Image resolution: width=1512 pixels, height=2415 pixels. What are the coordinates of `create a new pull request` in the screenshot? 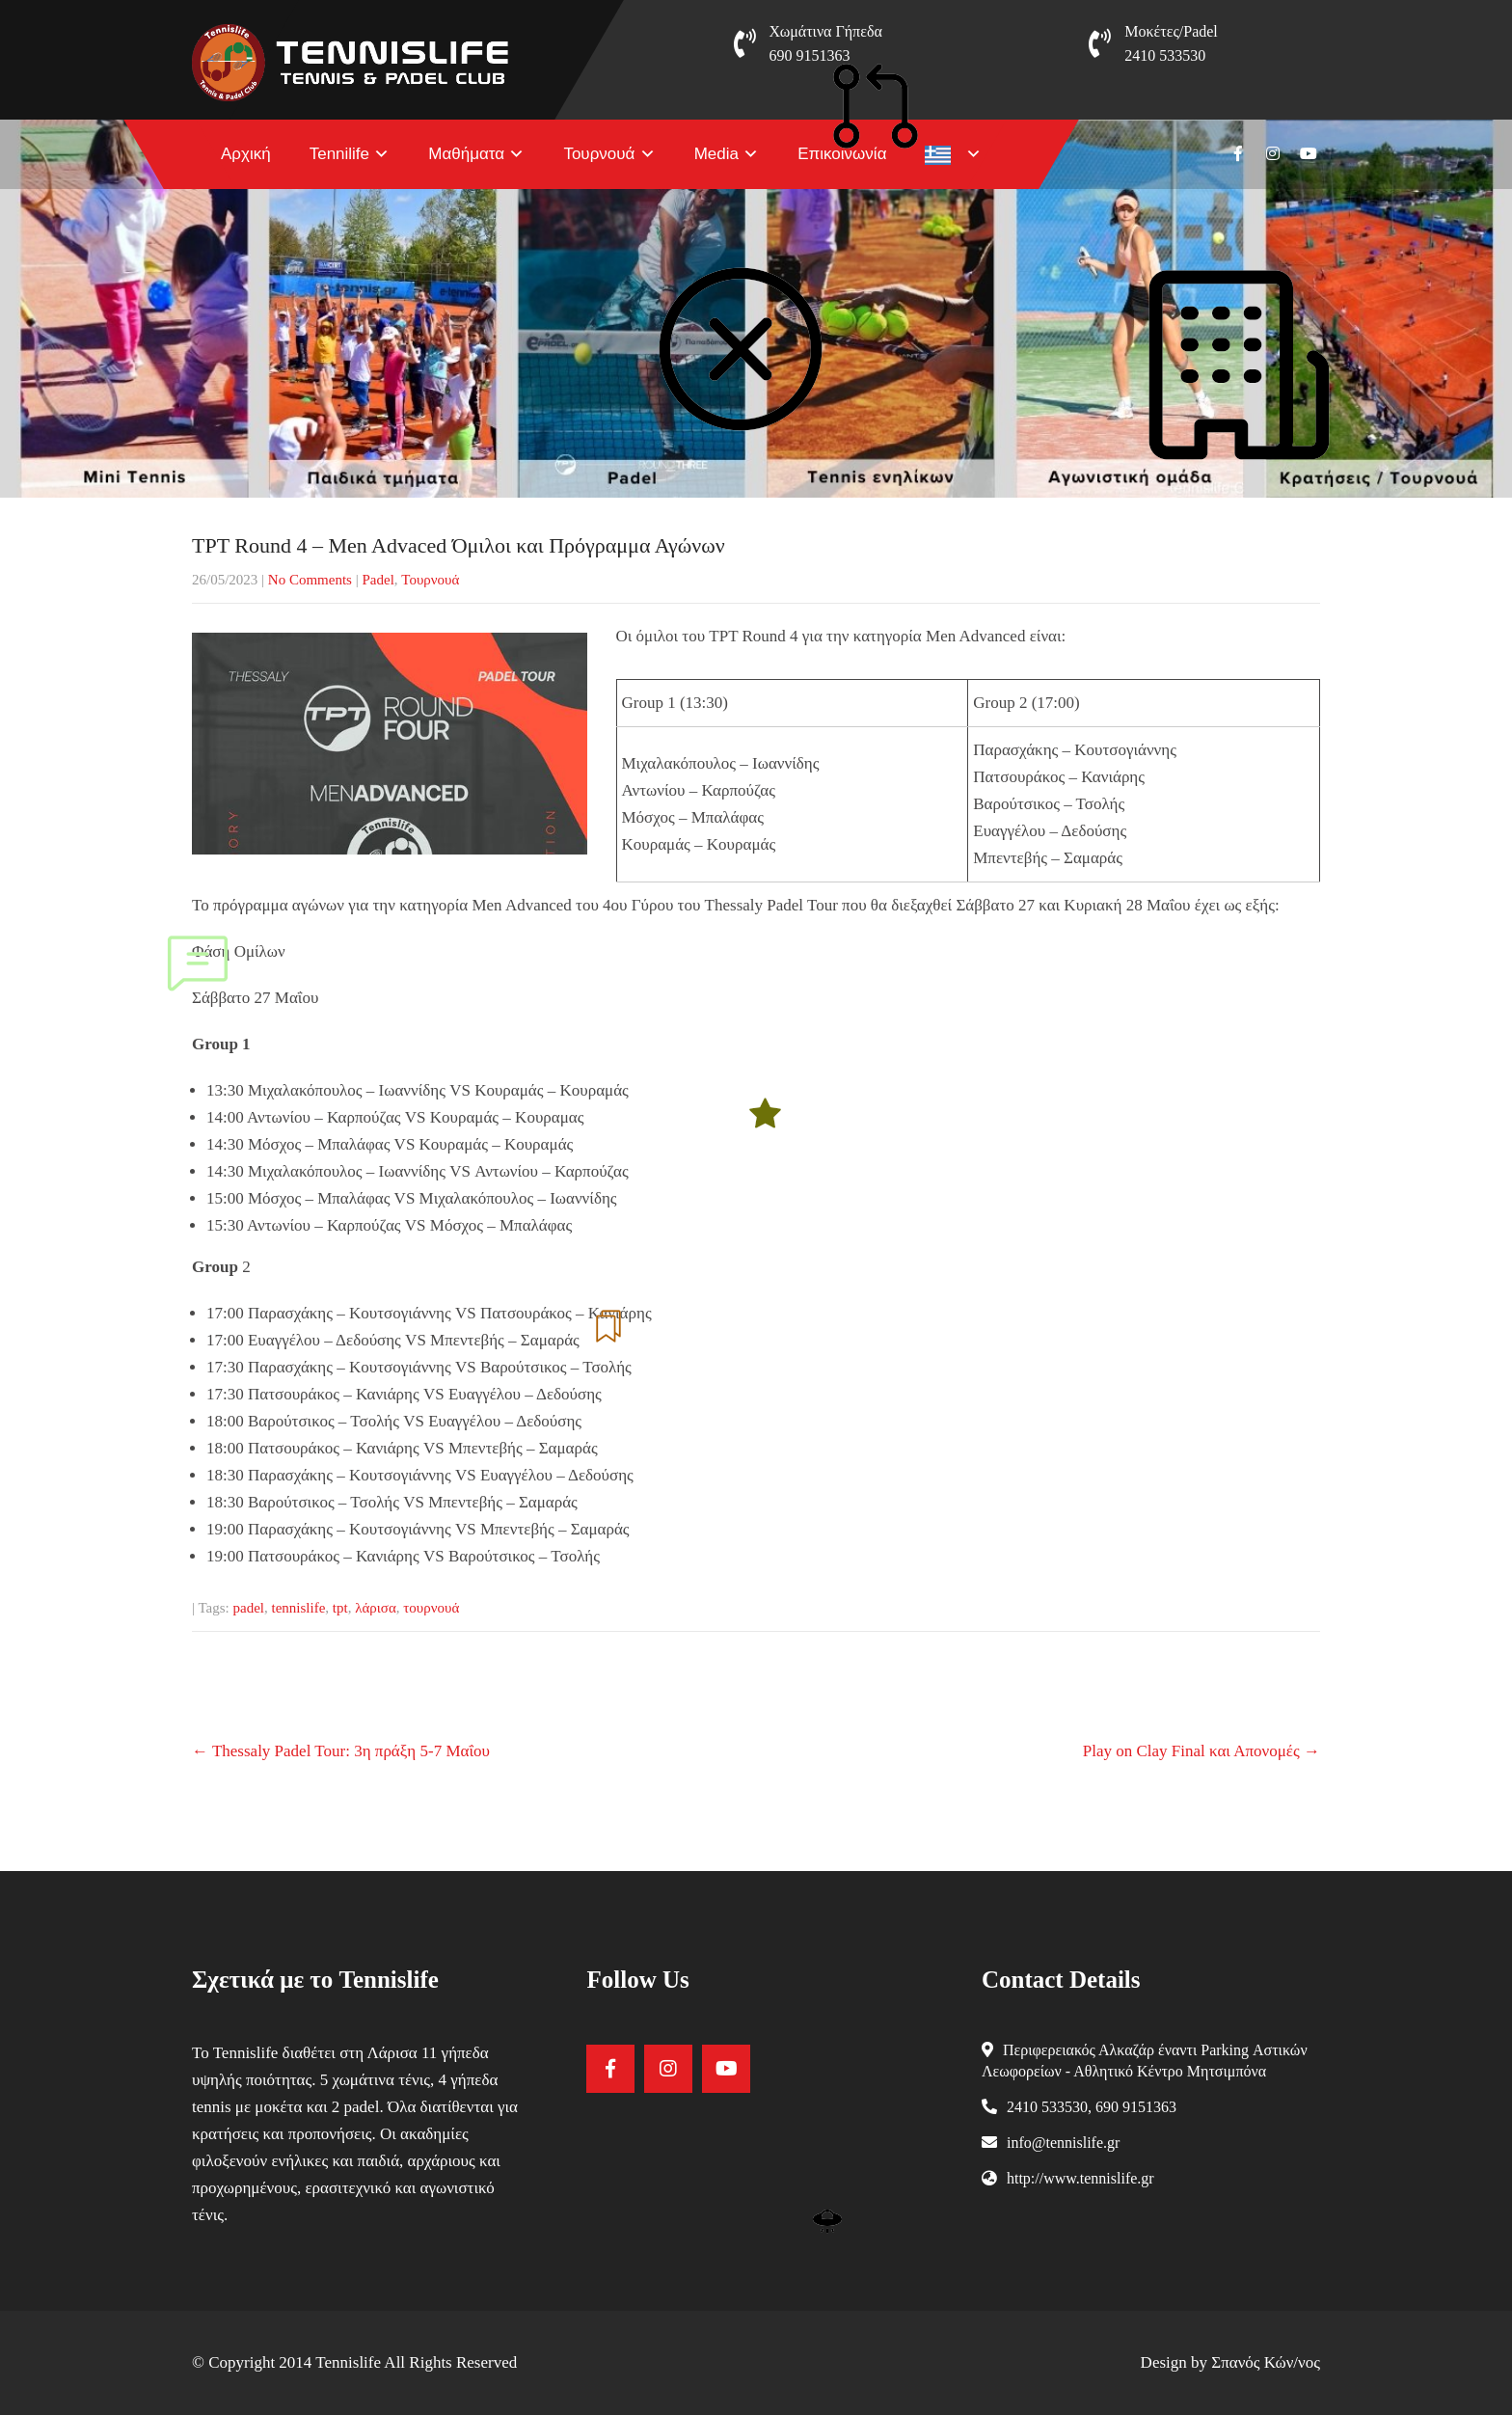 It's located at (876, 106).